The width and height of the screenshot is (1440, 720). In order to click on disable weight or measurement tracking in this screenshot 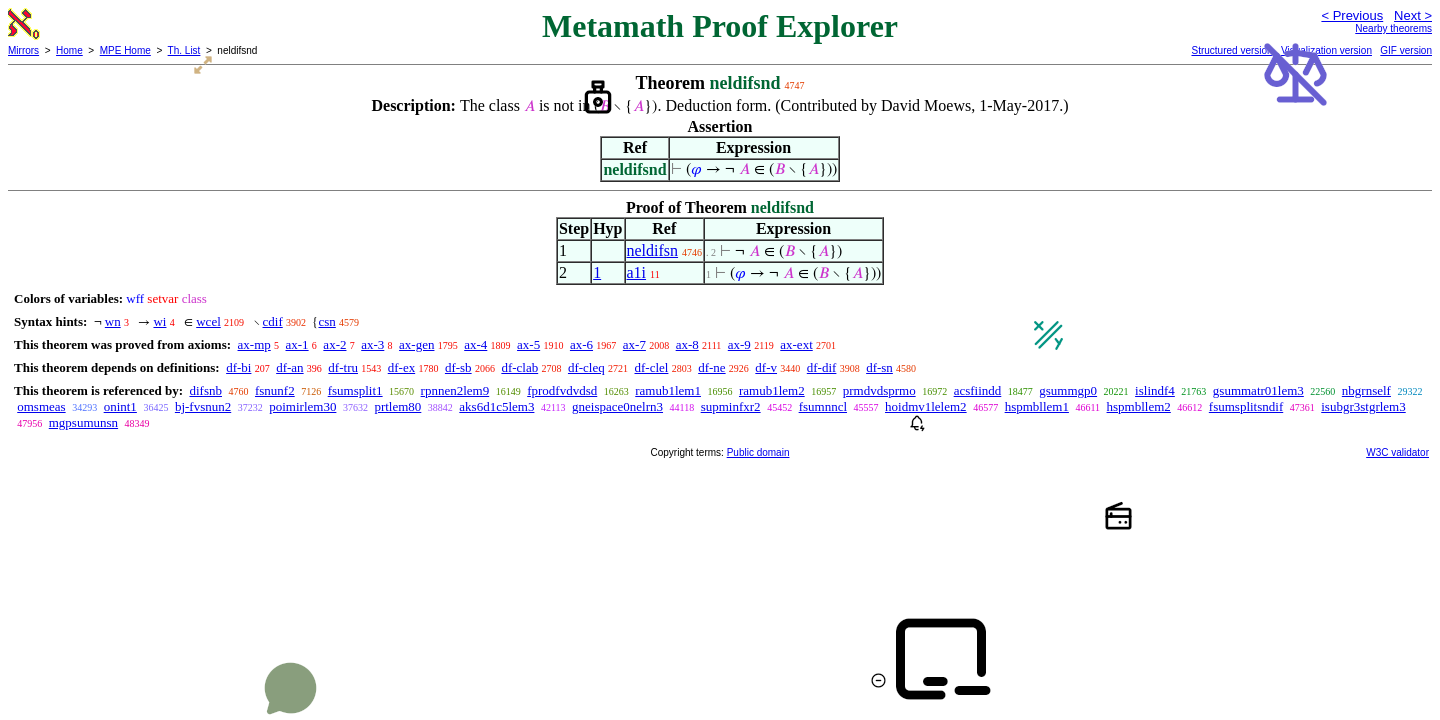, I will do `click(1295, 74)`.